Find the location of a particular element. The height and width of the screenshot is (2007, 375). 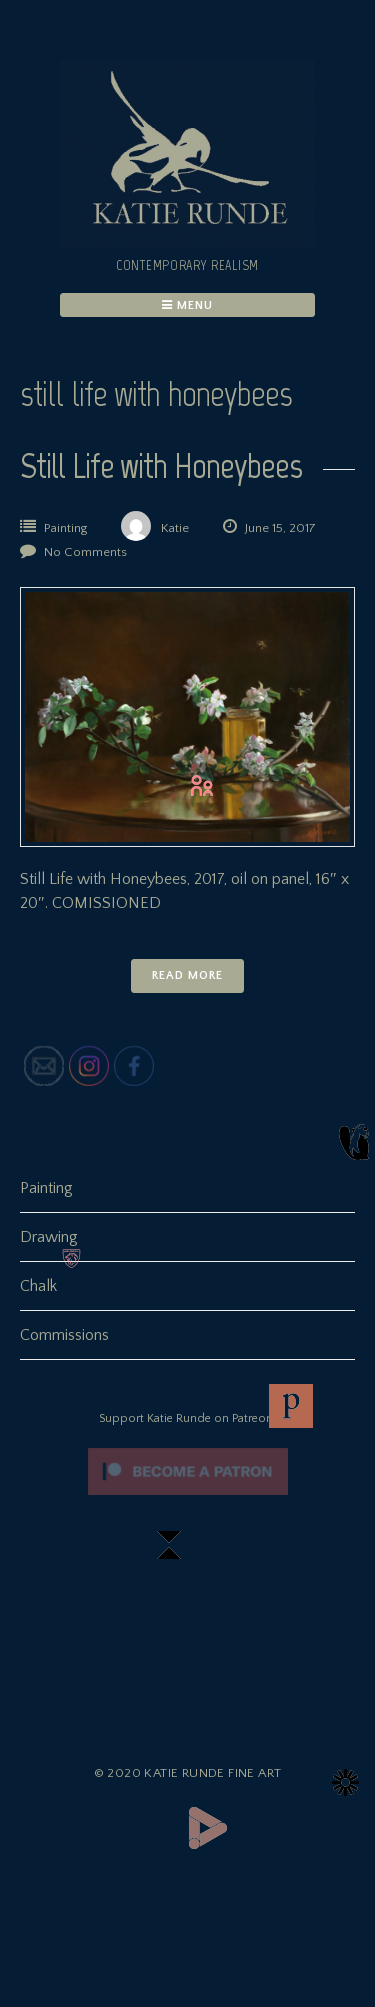

collapse or contract content vertically is located at coordinates (169, 1545).